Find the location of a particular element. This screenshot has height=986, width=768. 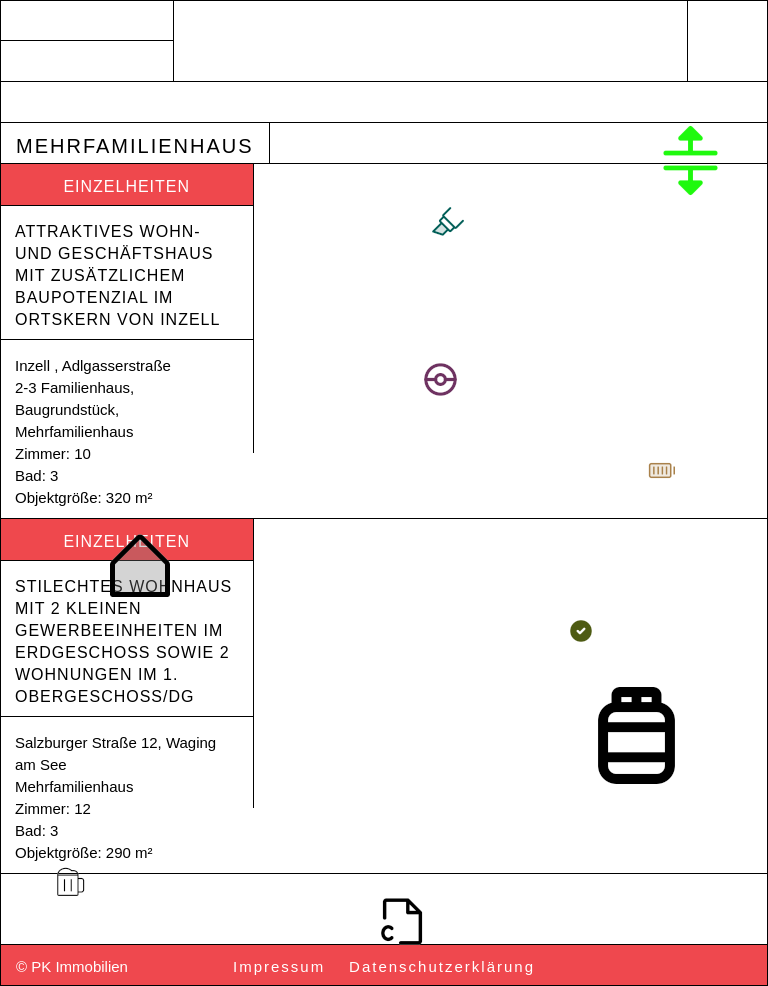

browse nearby bars or pubs is located at coordinates (69, 883).